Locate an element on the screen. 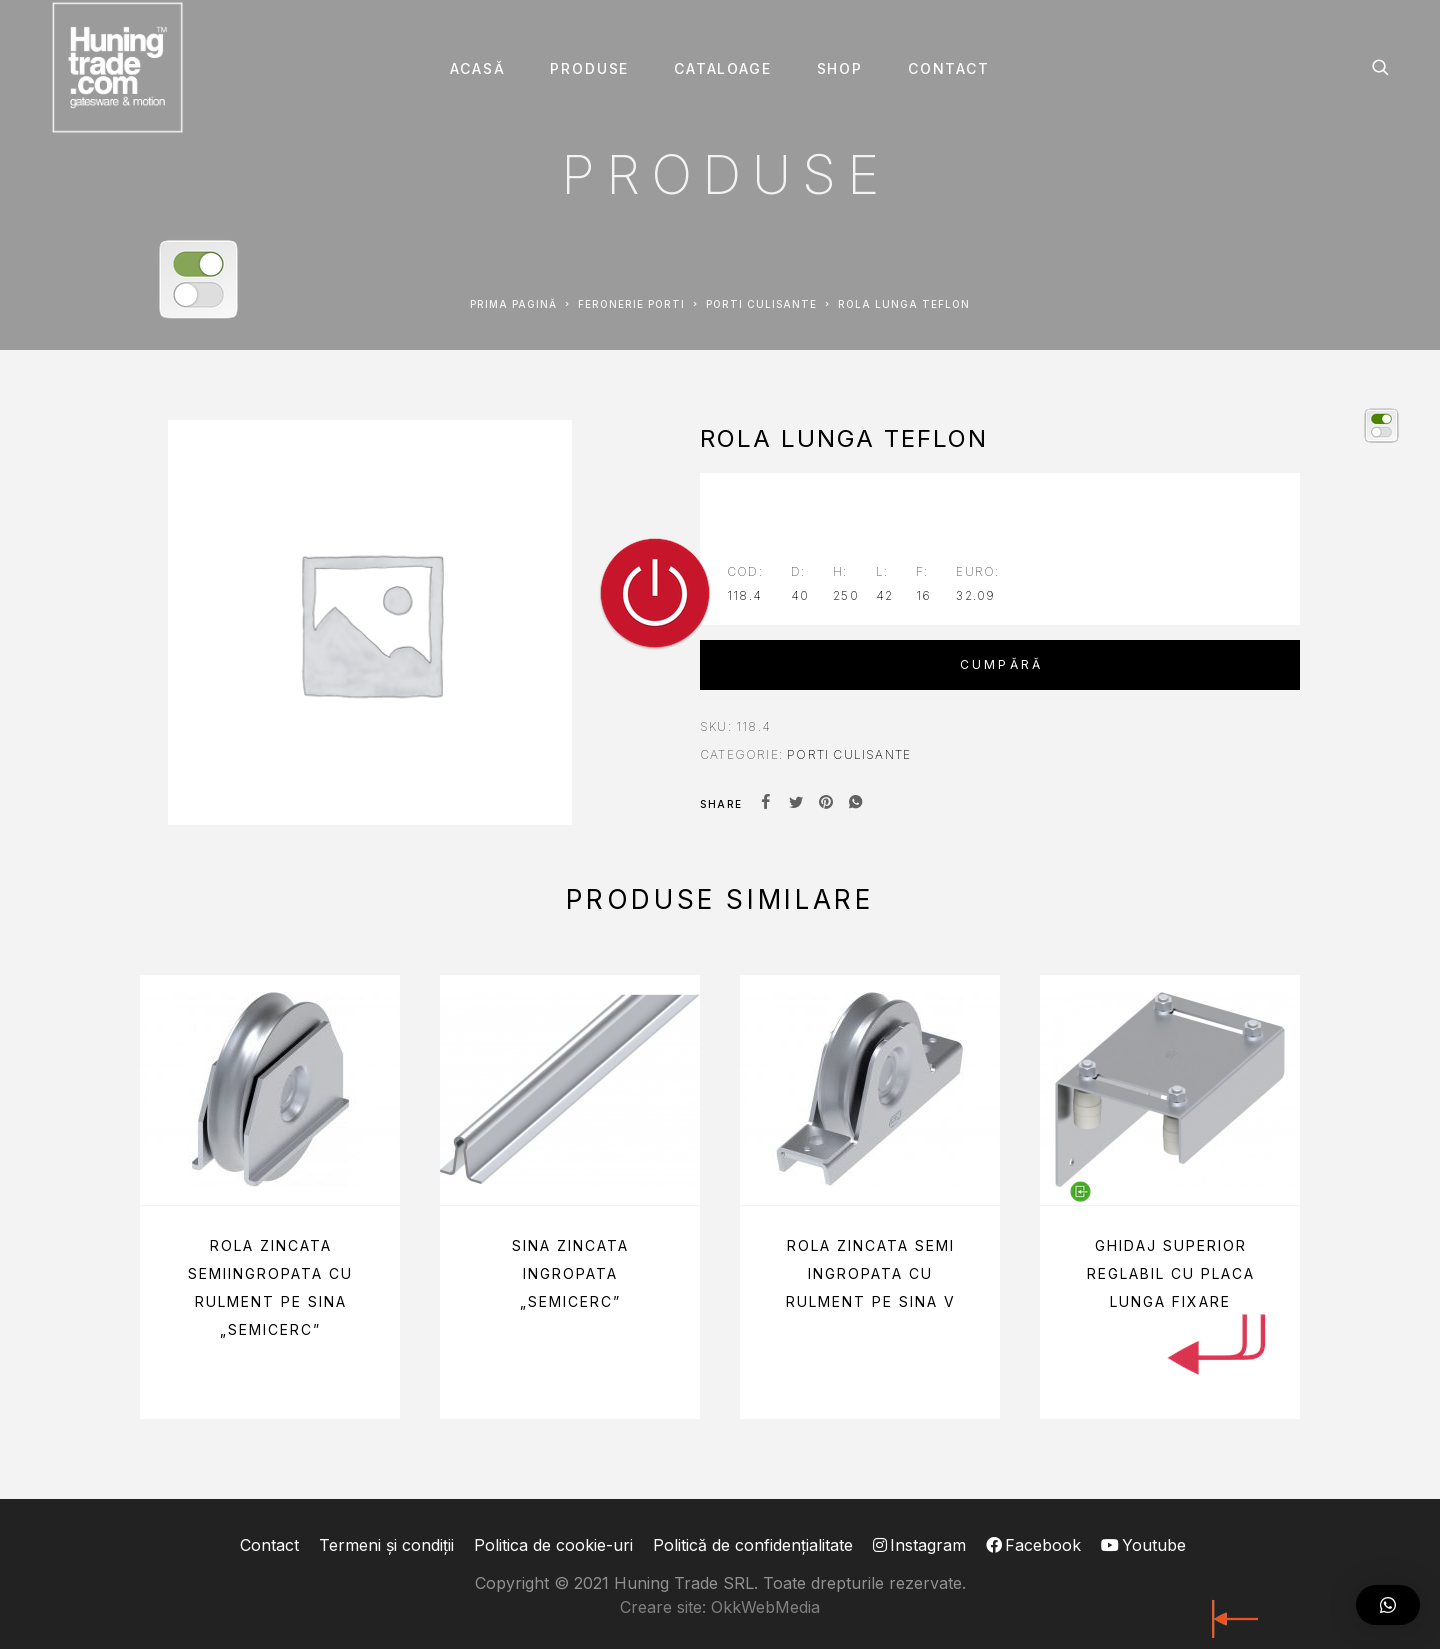 This screenshot has height=1649, width=1440. reply to all recipients of an email is located at coordinates (1215, 1344).